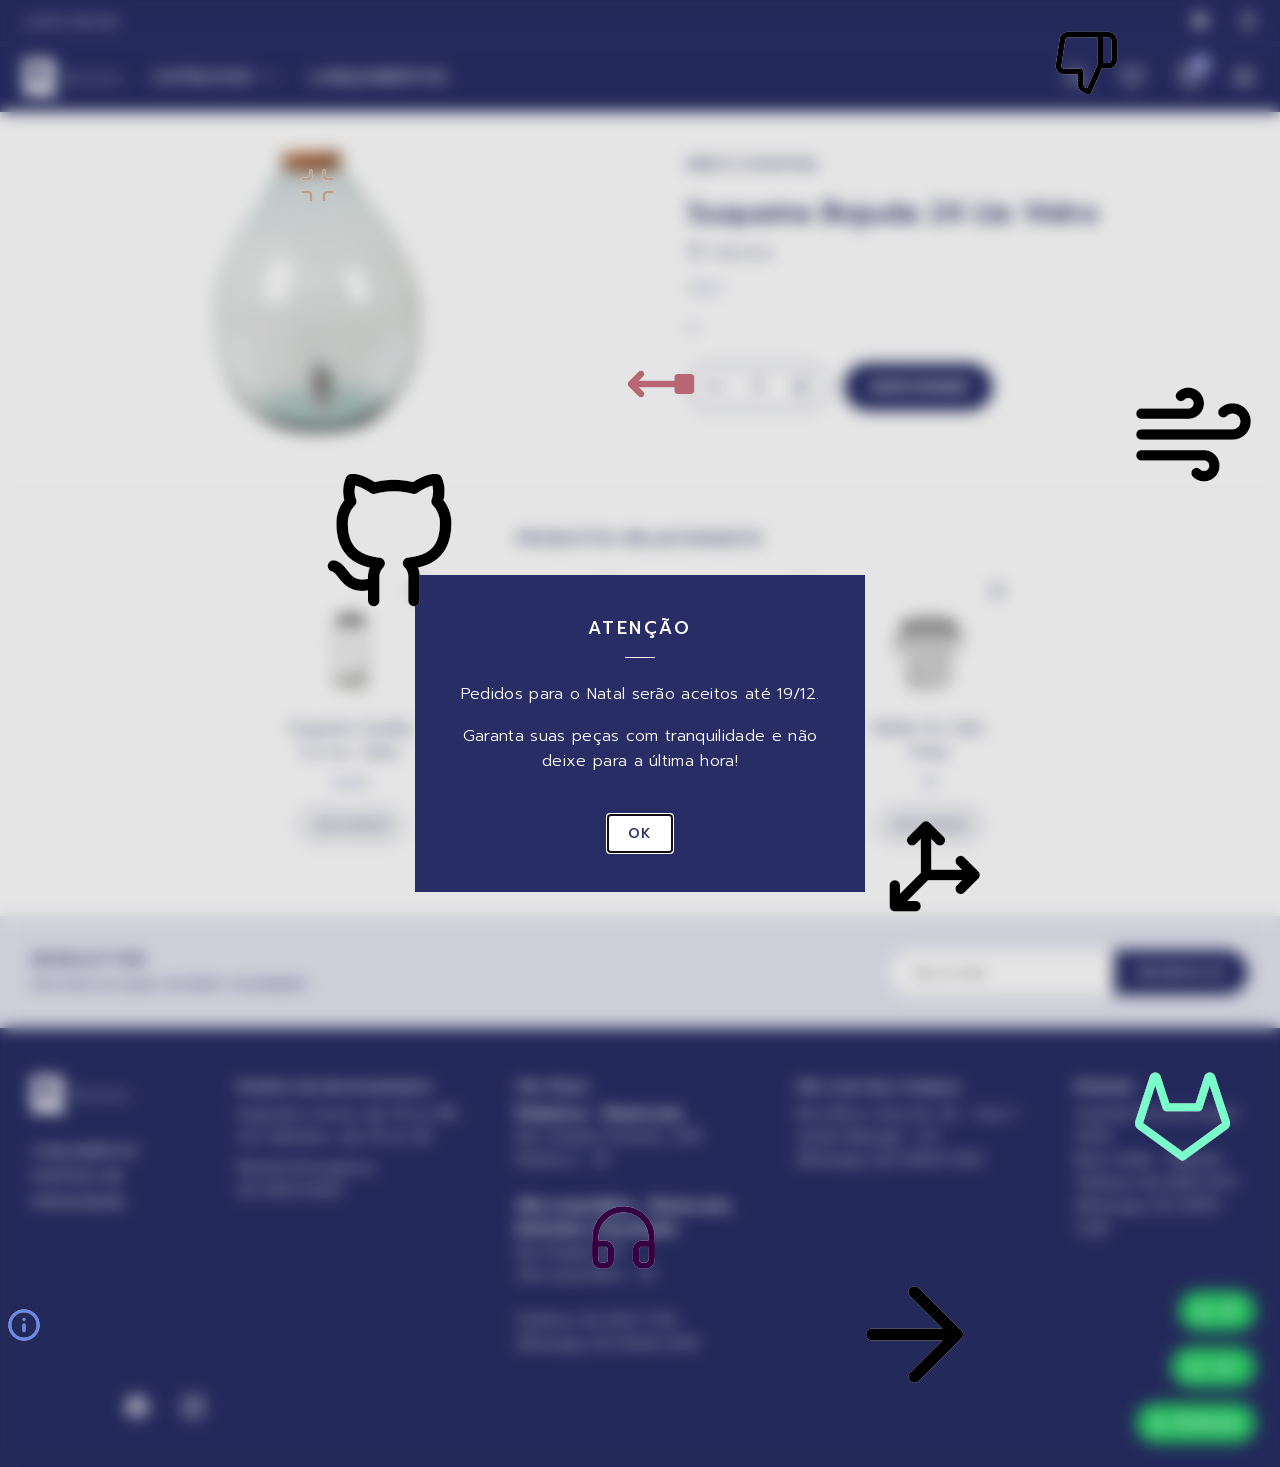  What do you see at coordinates (623, 1237) in the screenshot?
I see `access audio or music player` at bounding box center [623, 1237].